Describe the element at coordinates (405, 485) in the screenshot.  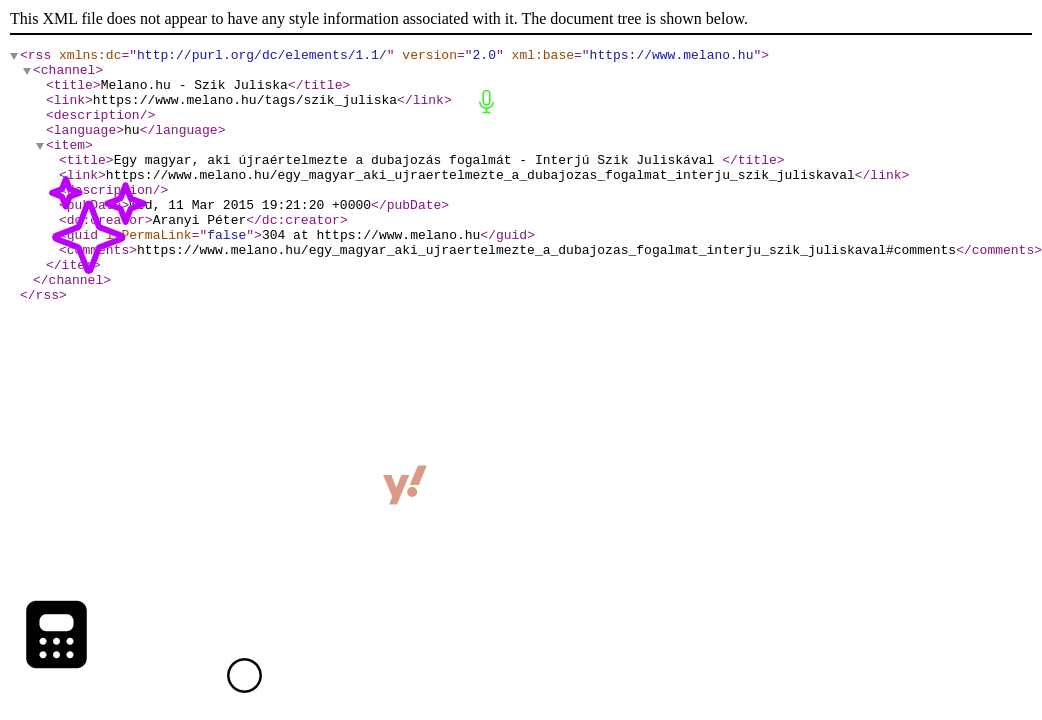
I see `open Yahoo app or website` at that location.